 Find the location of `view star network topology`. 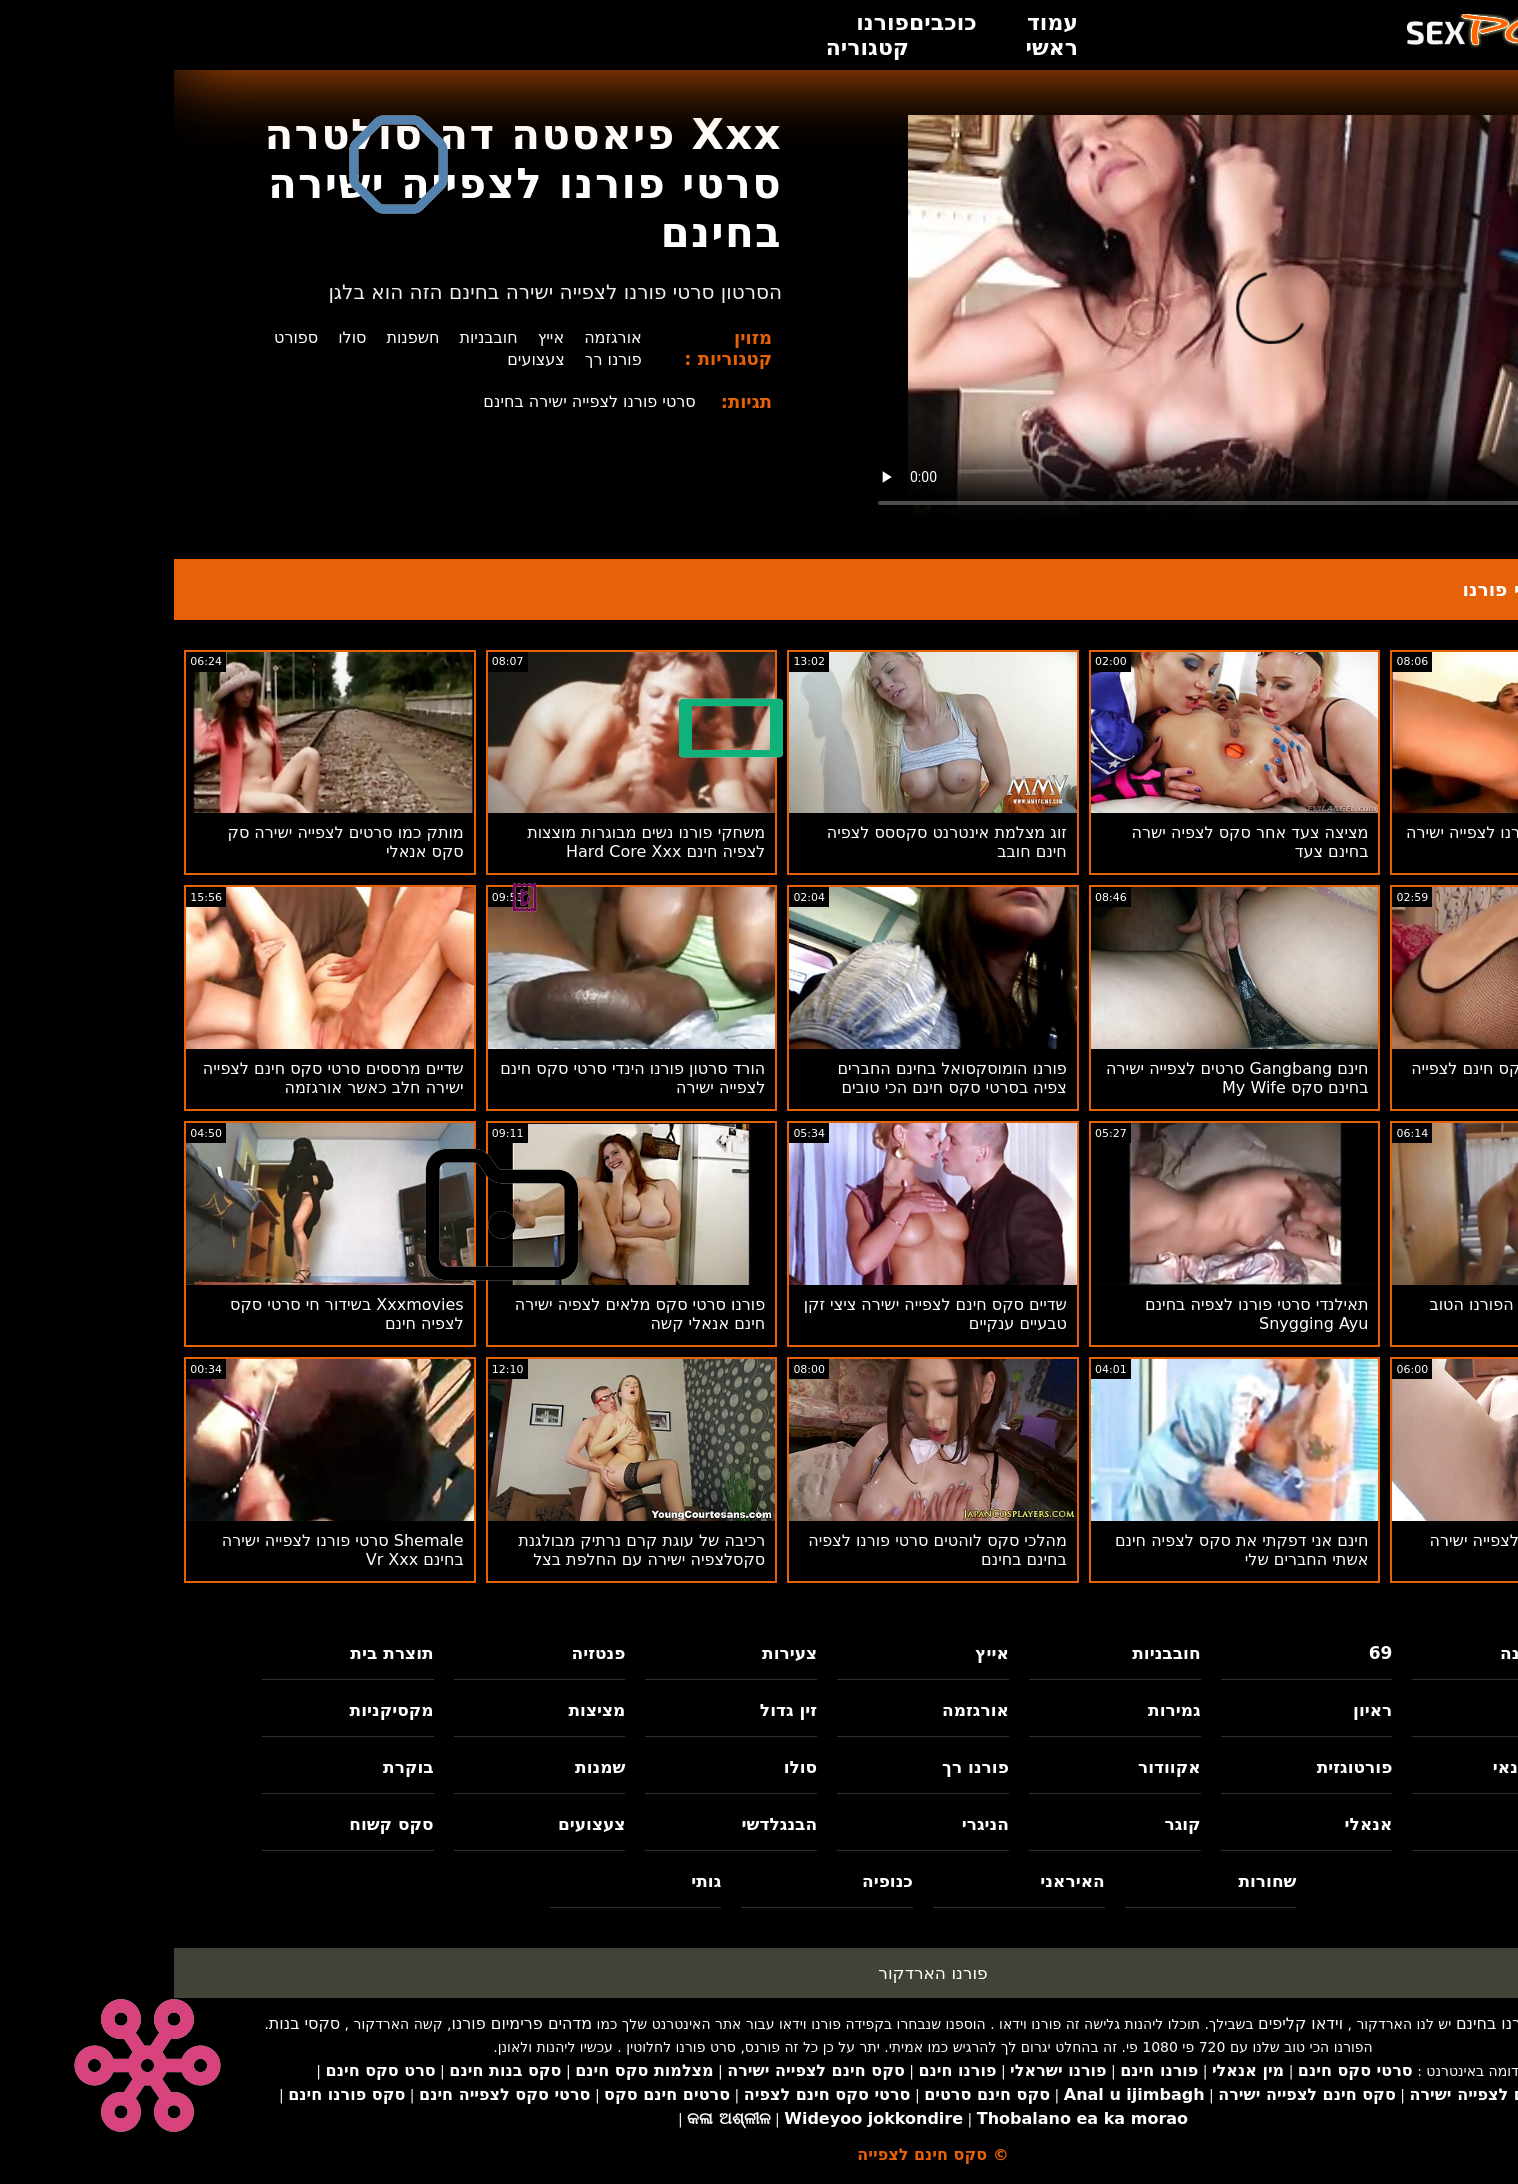

view star network topology is located at coordinates (147, 2065).